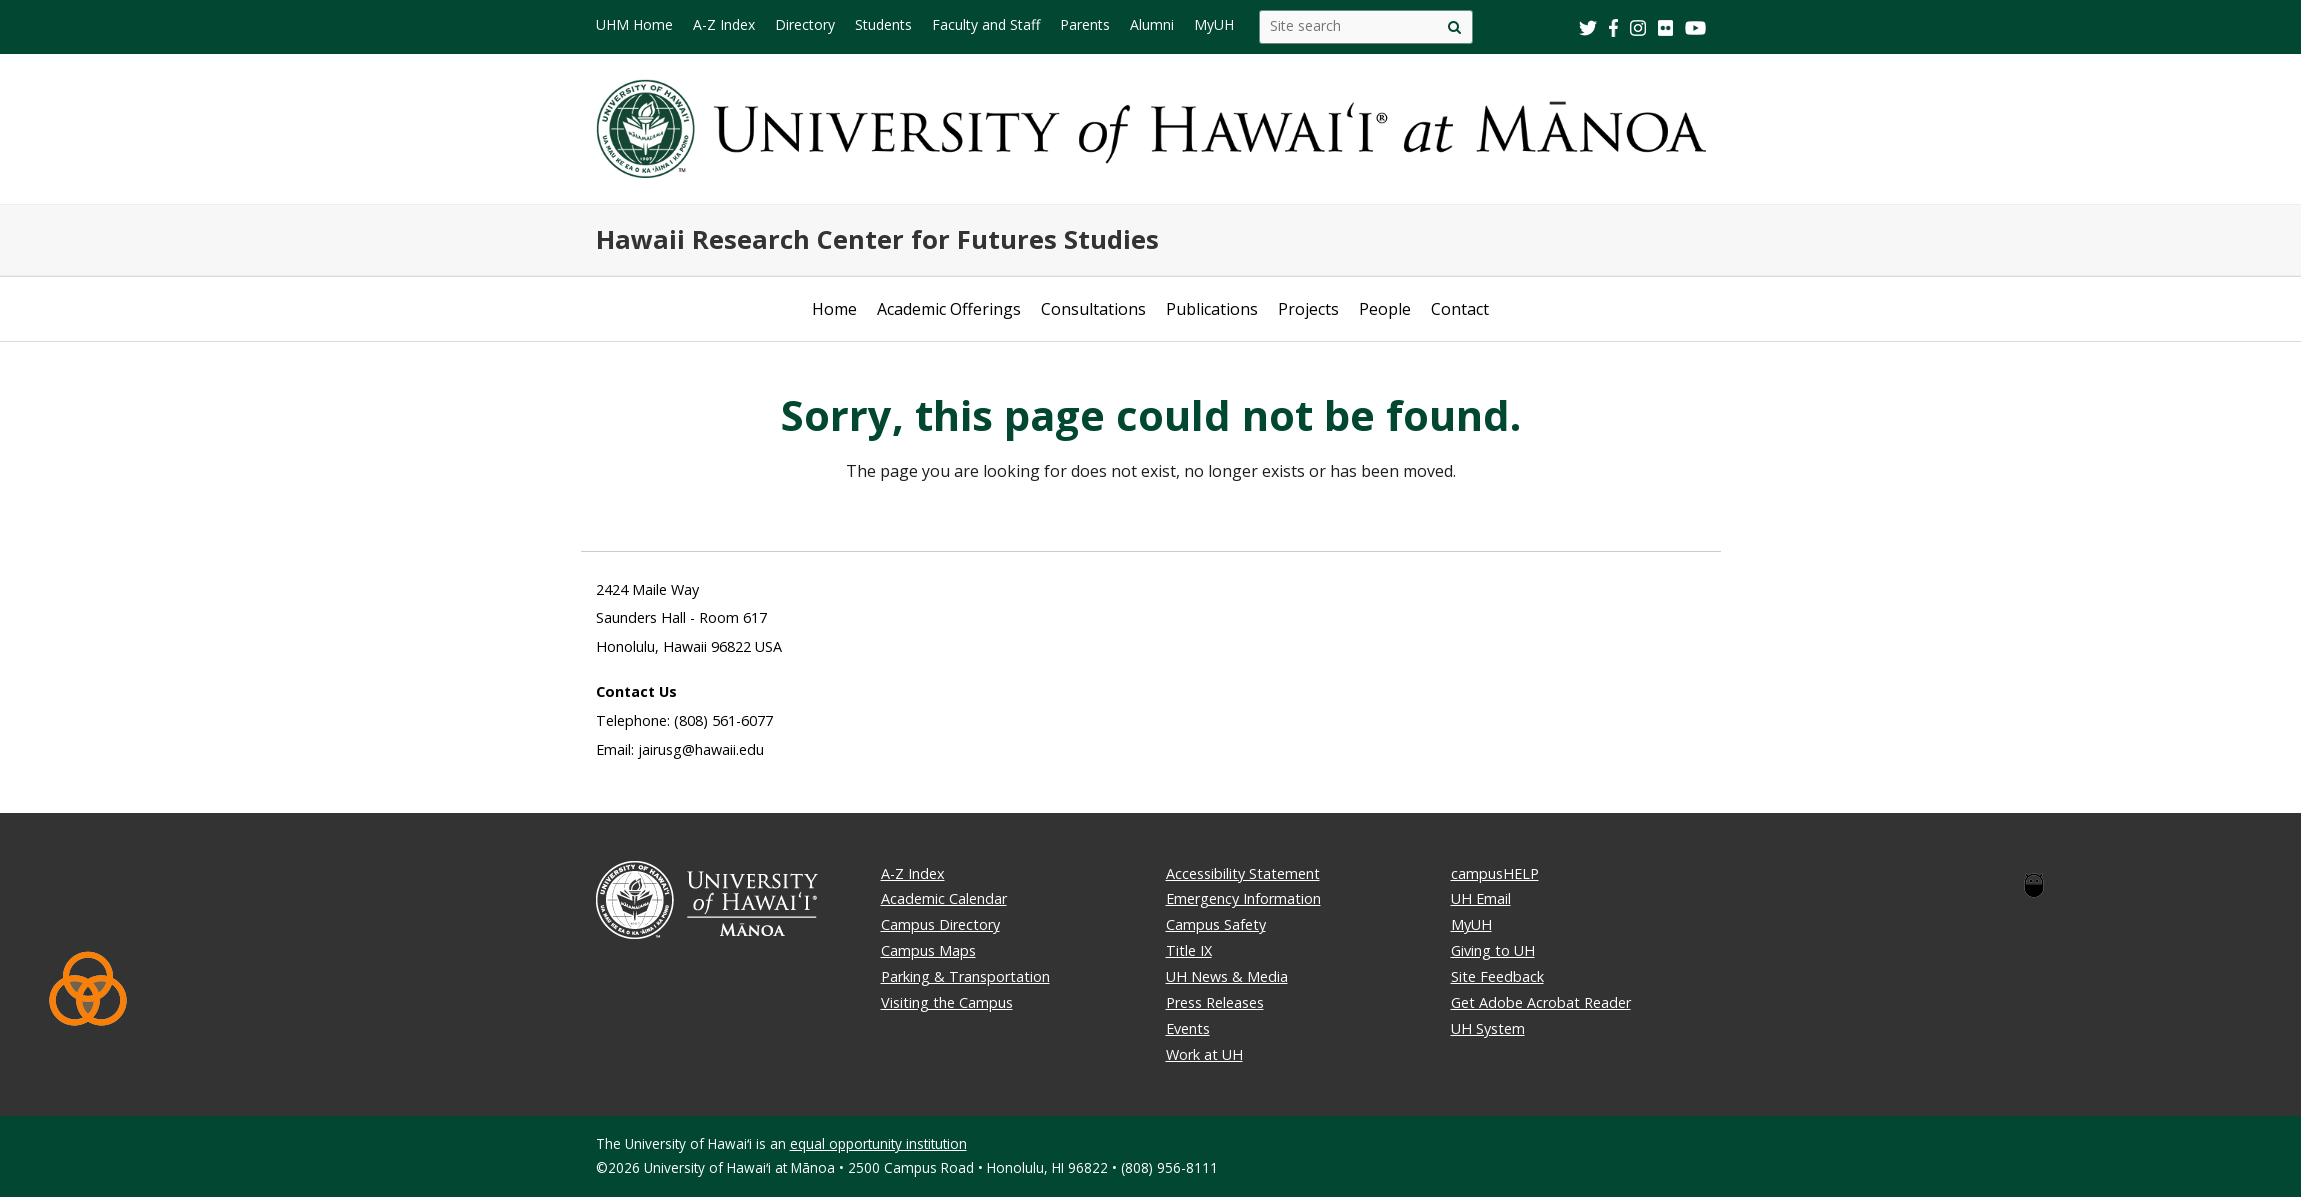 This screenshot has width=2301, height=1197. Describe the element at coordinates (2034, 885) in the screenshot. I see `android device or app settings` at that location.